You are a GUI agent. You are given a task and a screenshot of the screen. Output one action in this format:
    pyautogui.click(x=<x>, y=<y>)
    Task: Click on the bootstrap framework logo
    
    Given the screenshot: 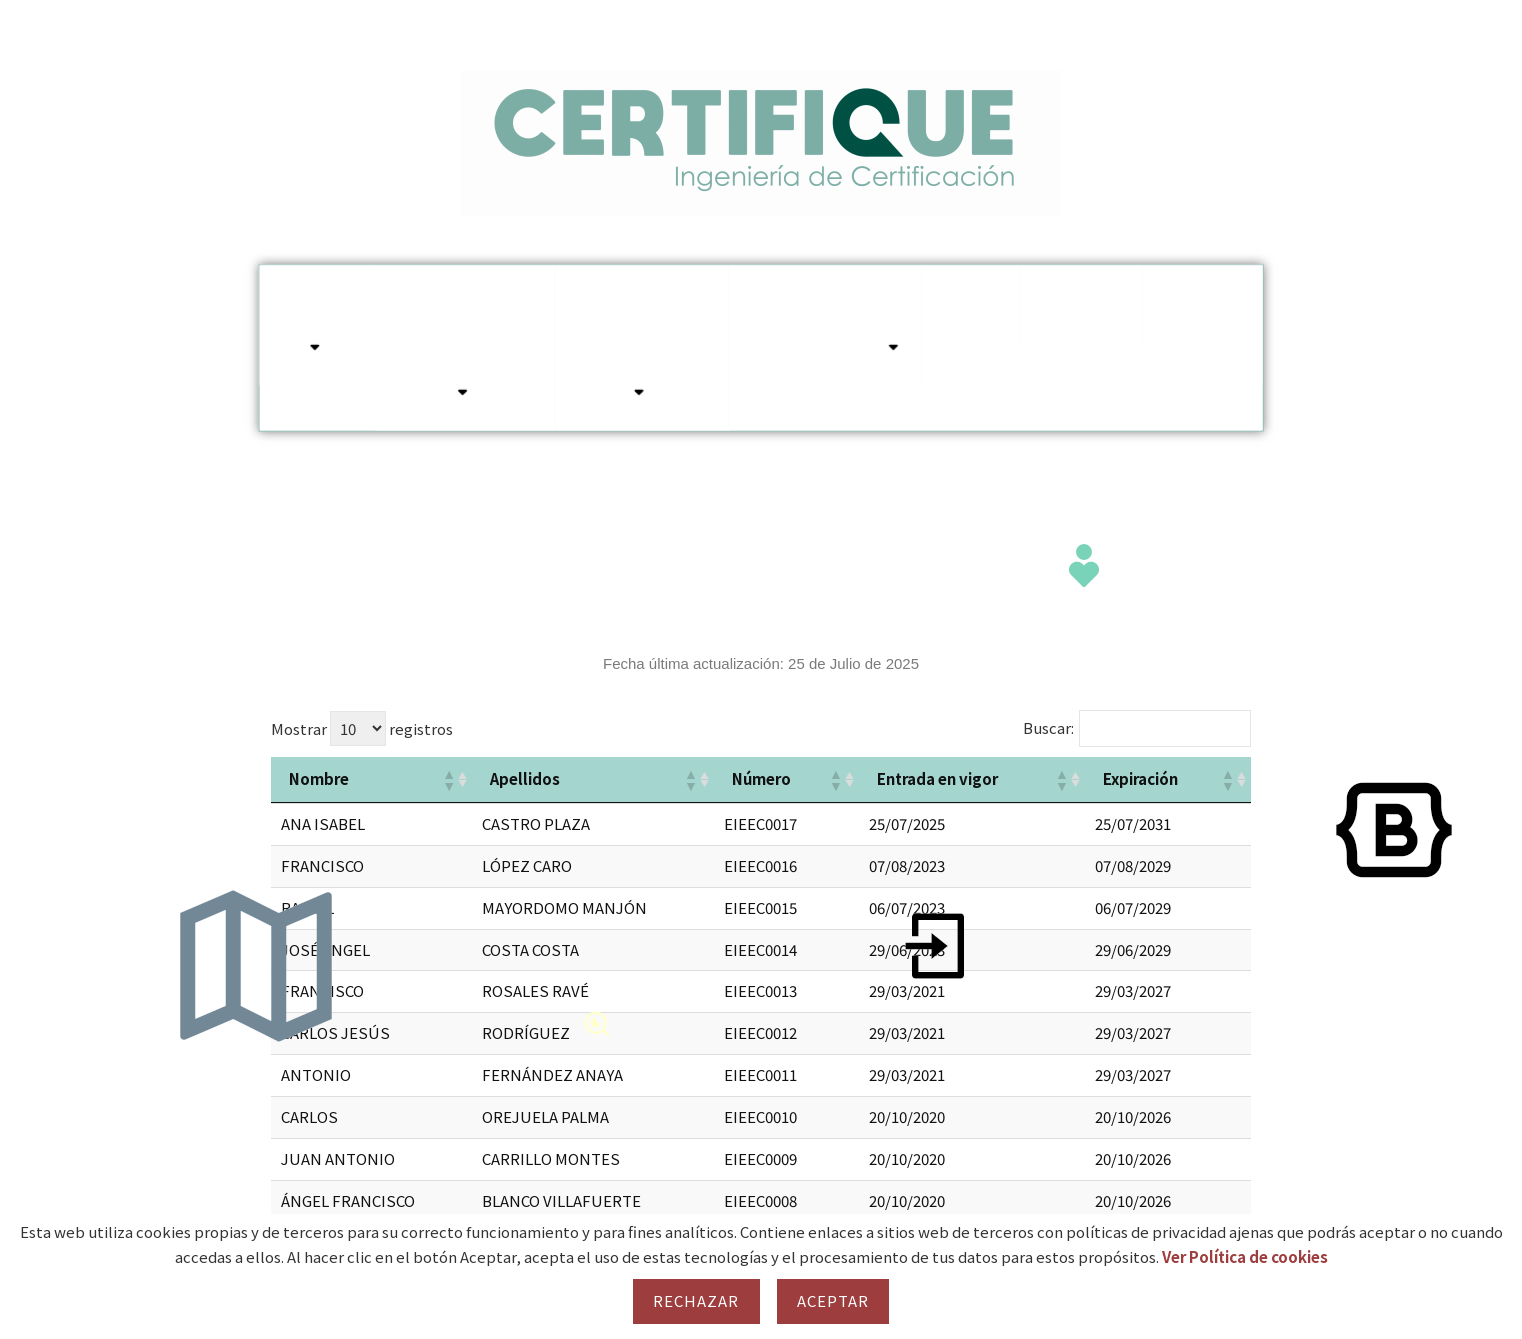 What is the action you would take?
    pyautogui.click(x=1394, y=830)
    